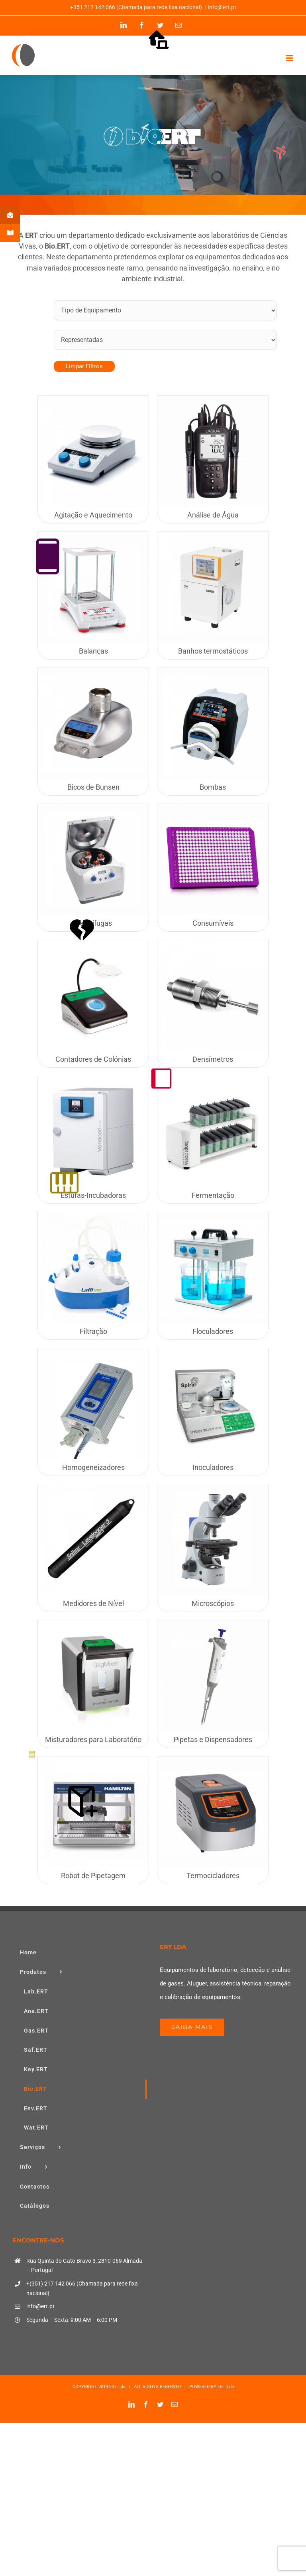 The width and height of the screenshot is (306, 2576). What do you see at coordinates (159, 39) in the screenshot?
I see `work from home or remote work mode` at bounding box center [159, 39].